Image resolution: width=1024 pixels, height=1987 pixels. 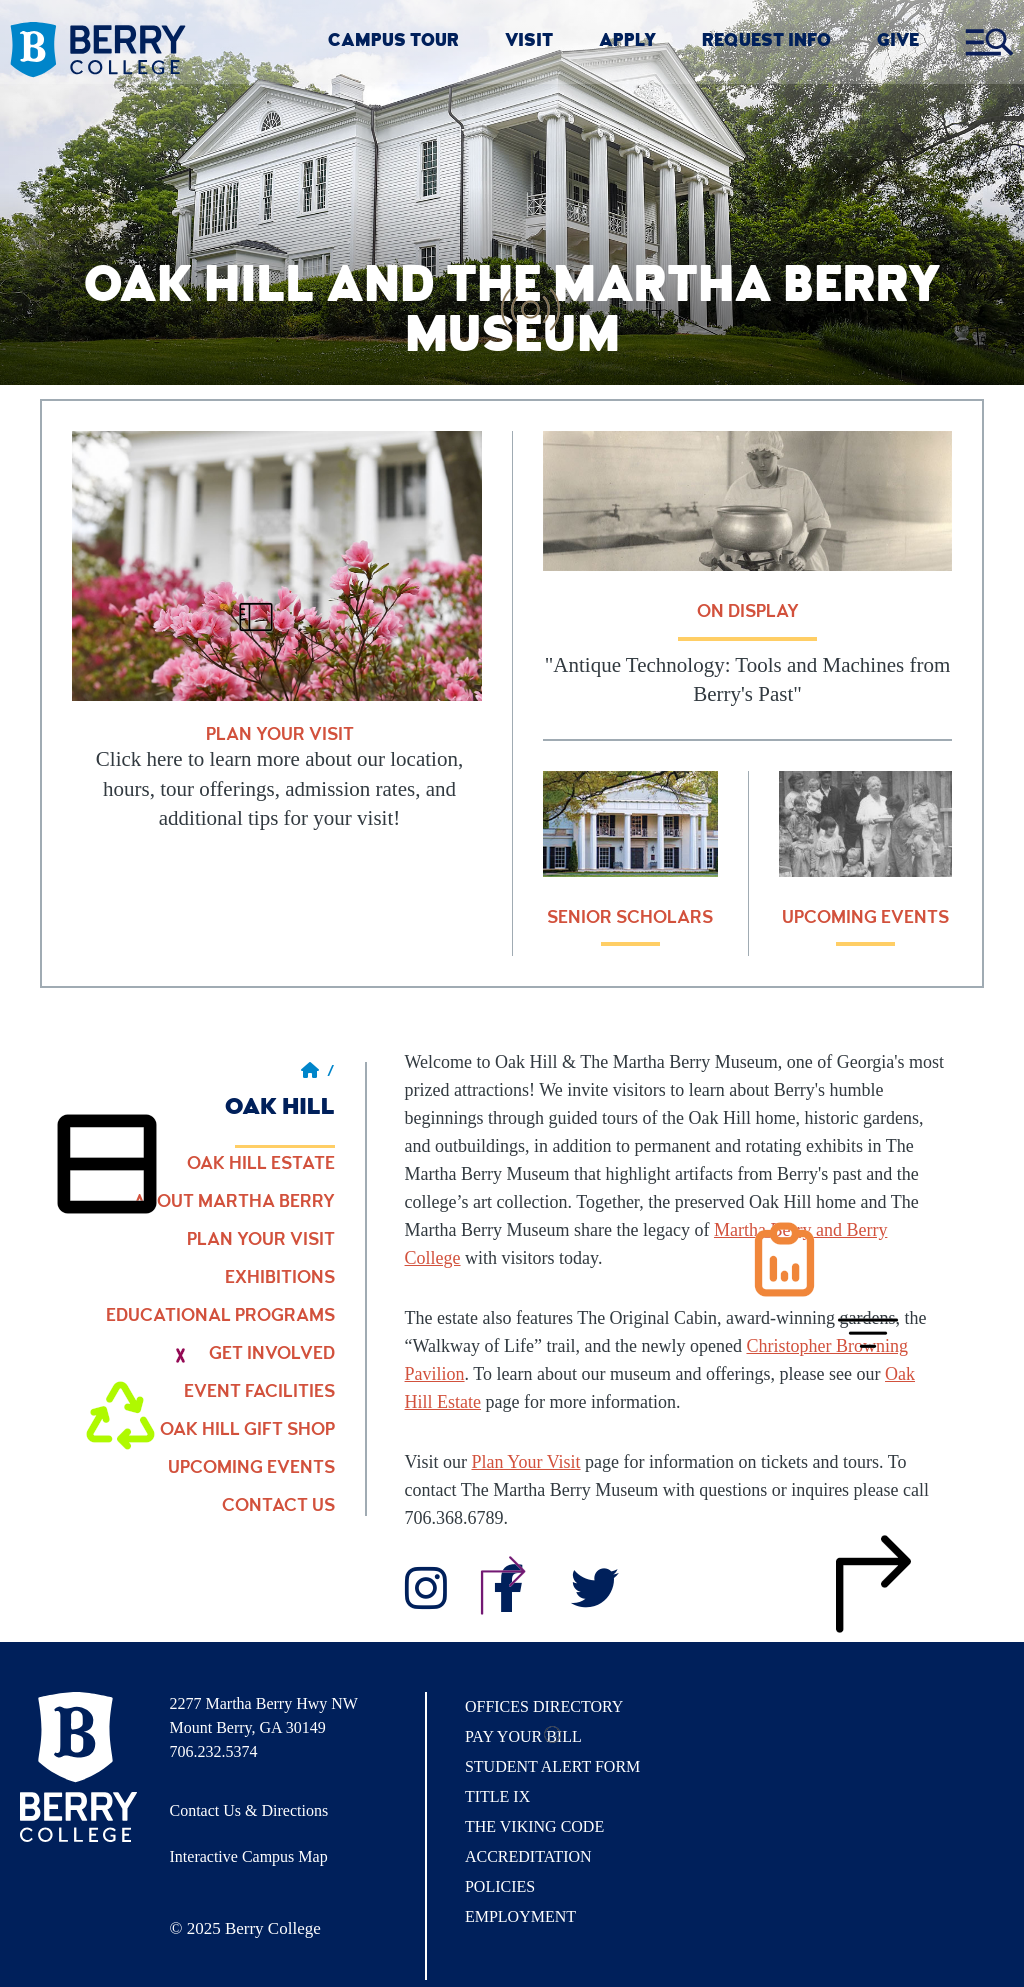 I want to click on view analytics report, so click(x=784, y=1259).